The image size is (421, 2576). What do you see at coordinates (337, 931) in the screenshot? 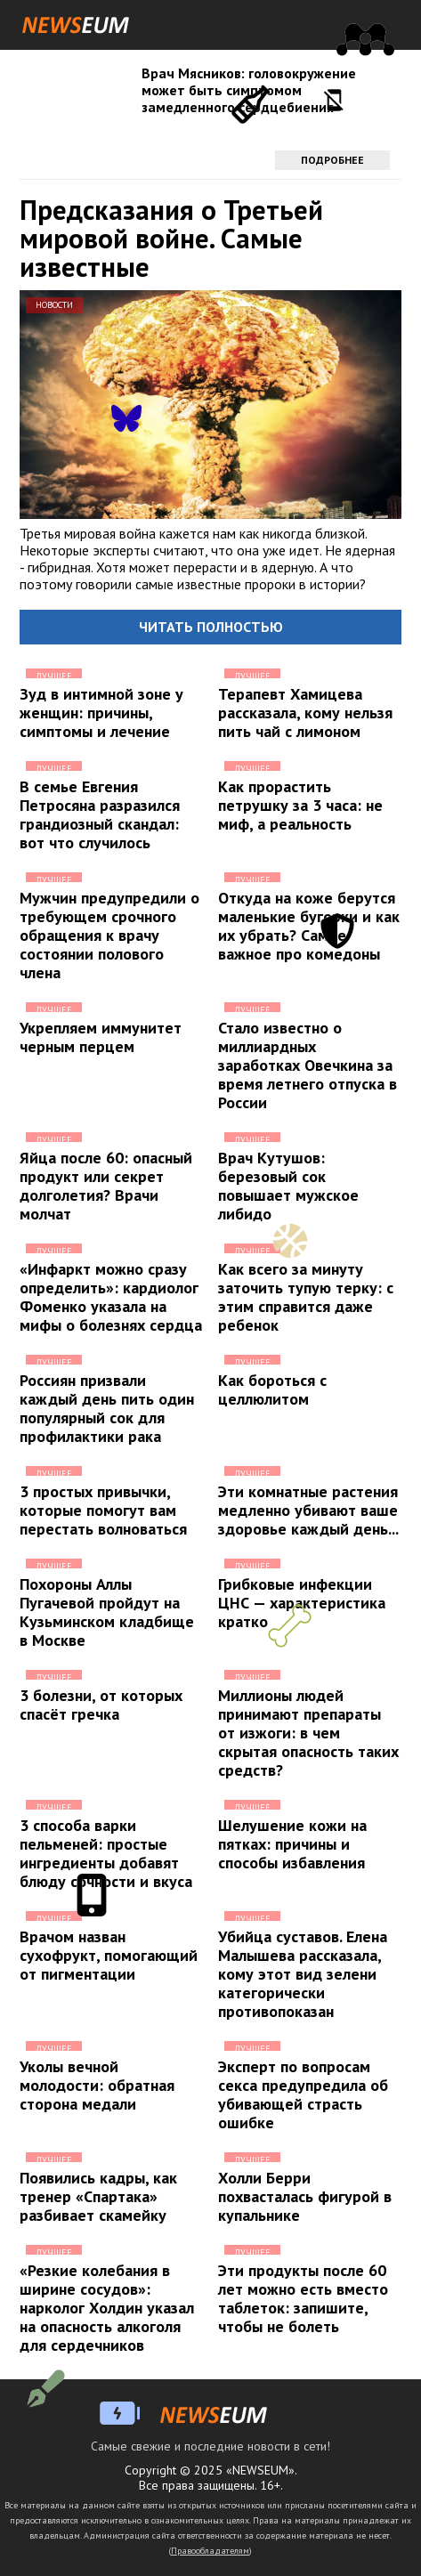
I see `access security or privacy settings` at bounding box center [337, 931].